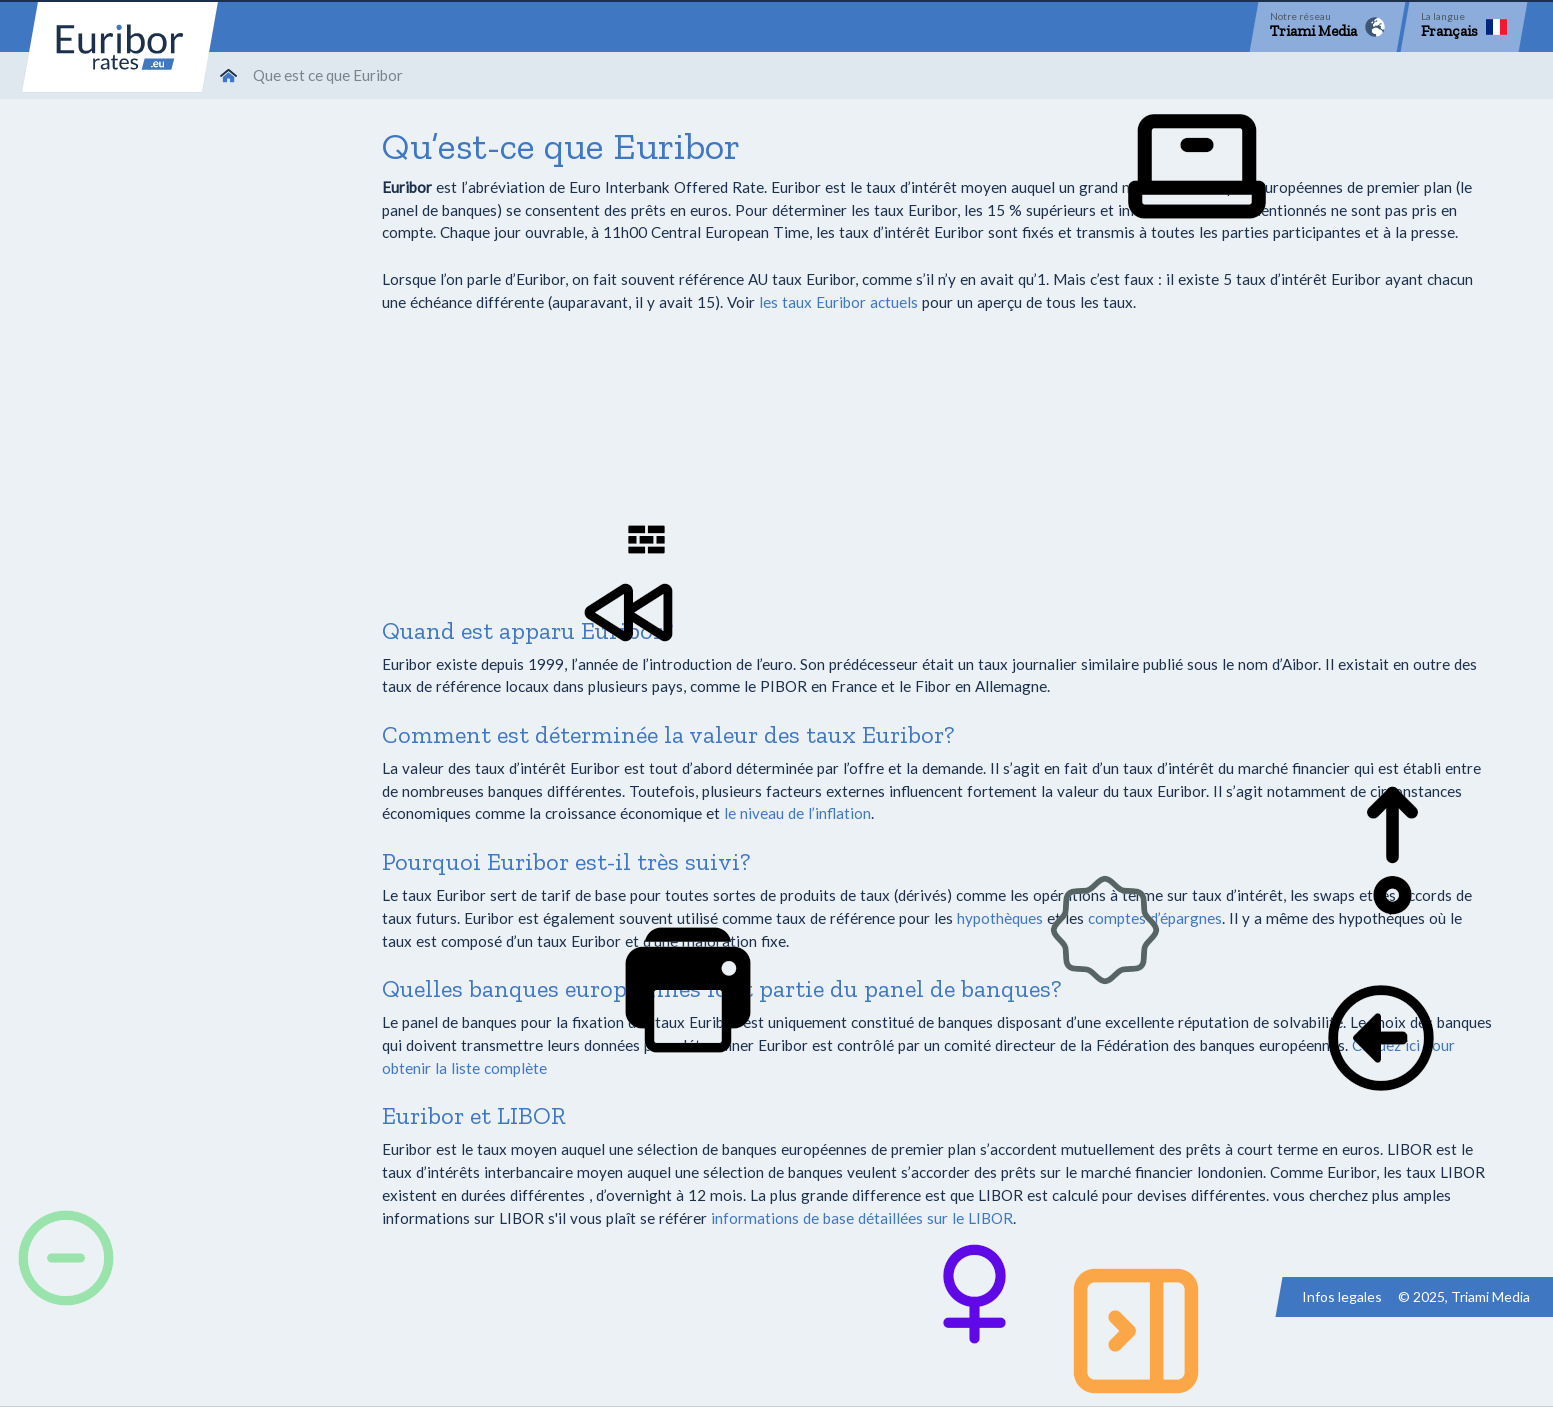  What do you see at coordinates (646, 539) in the screenshot?
I see `access wall or barrier settings` at bounding box center [646, 539].